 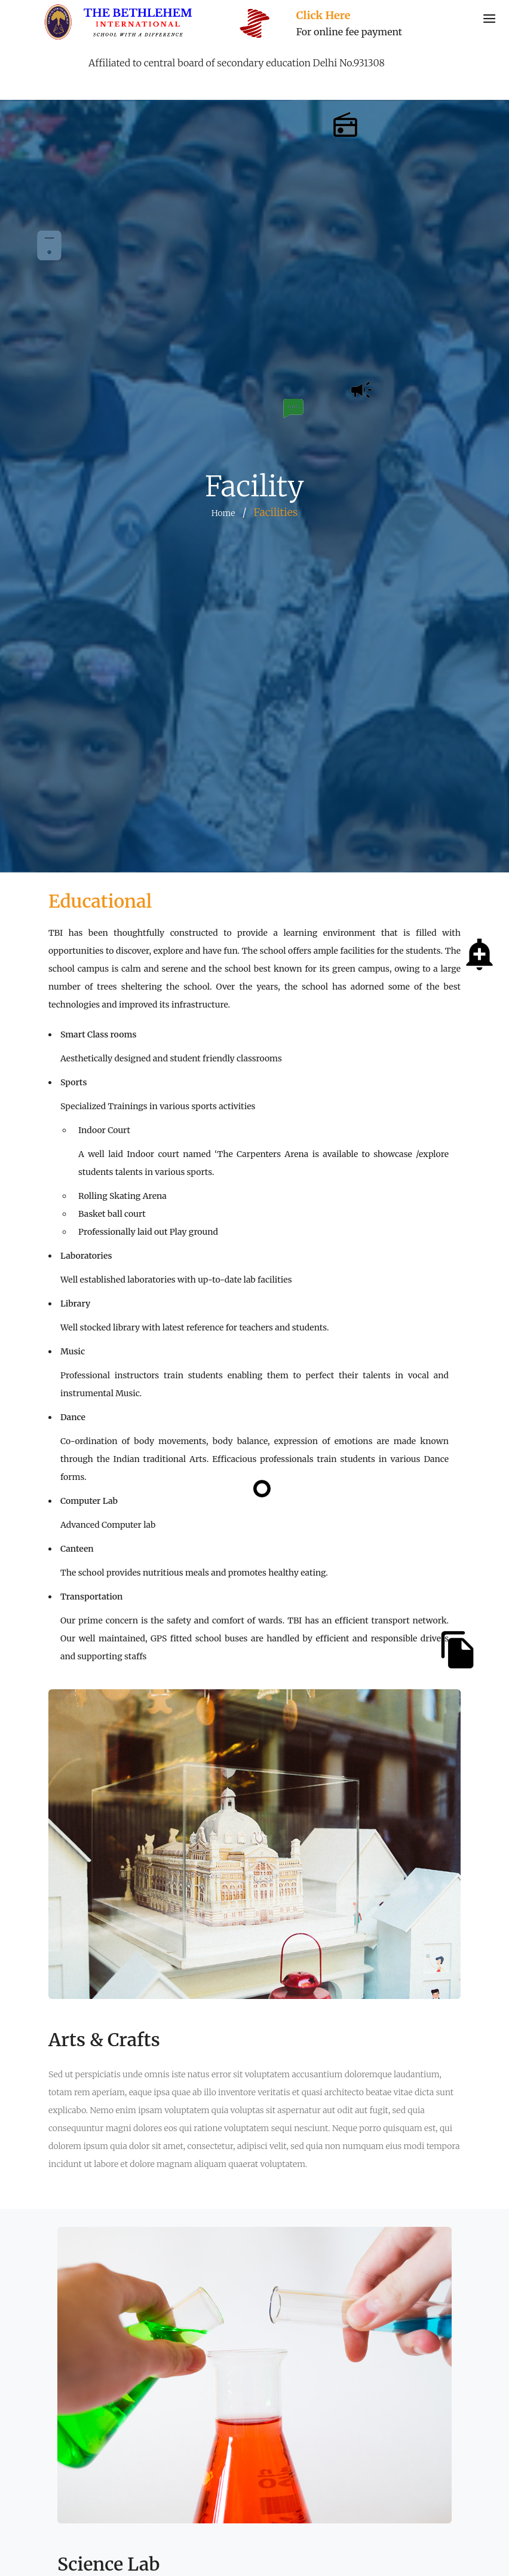 I want to click on view announcements or notifications, so click(x=361, y=390).